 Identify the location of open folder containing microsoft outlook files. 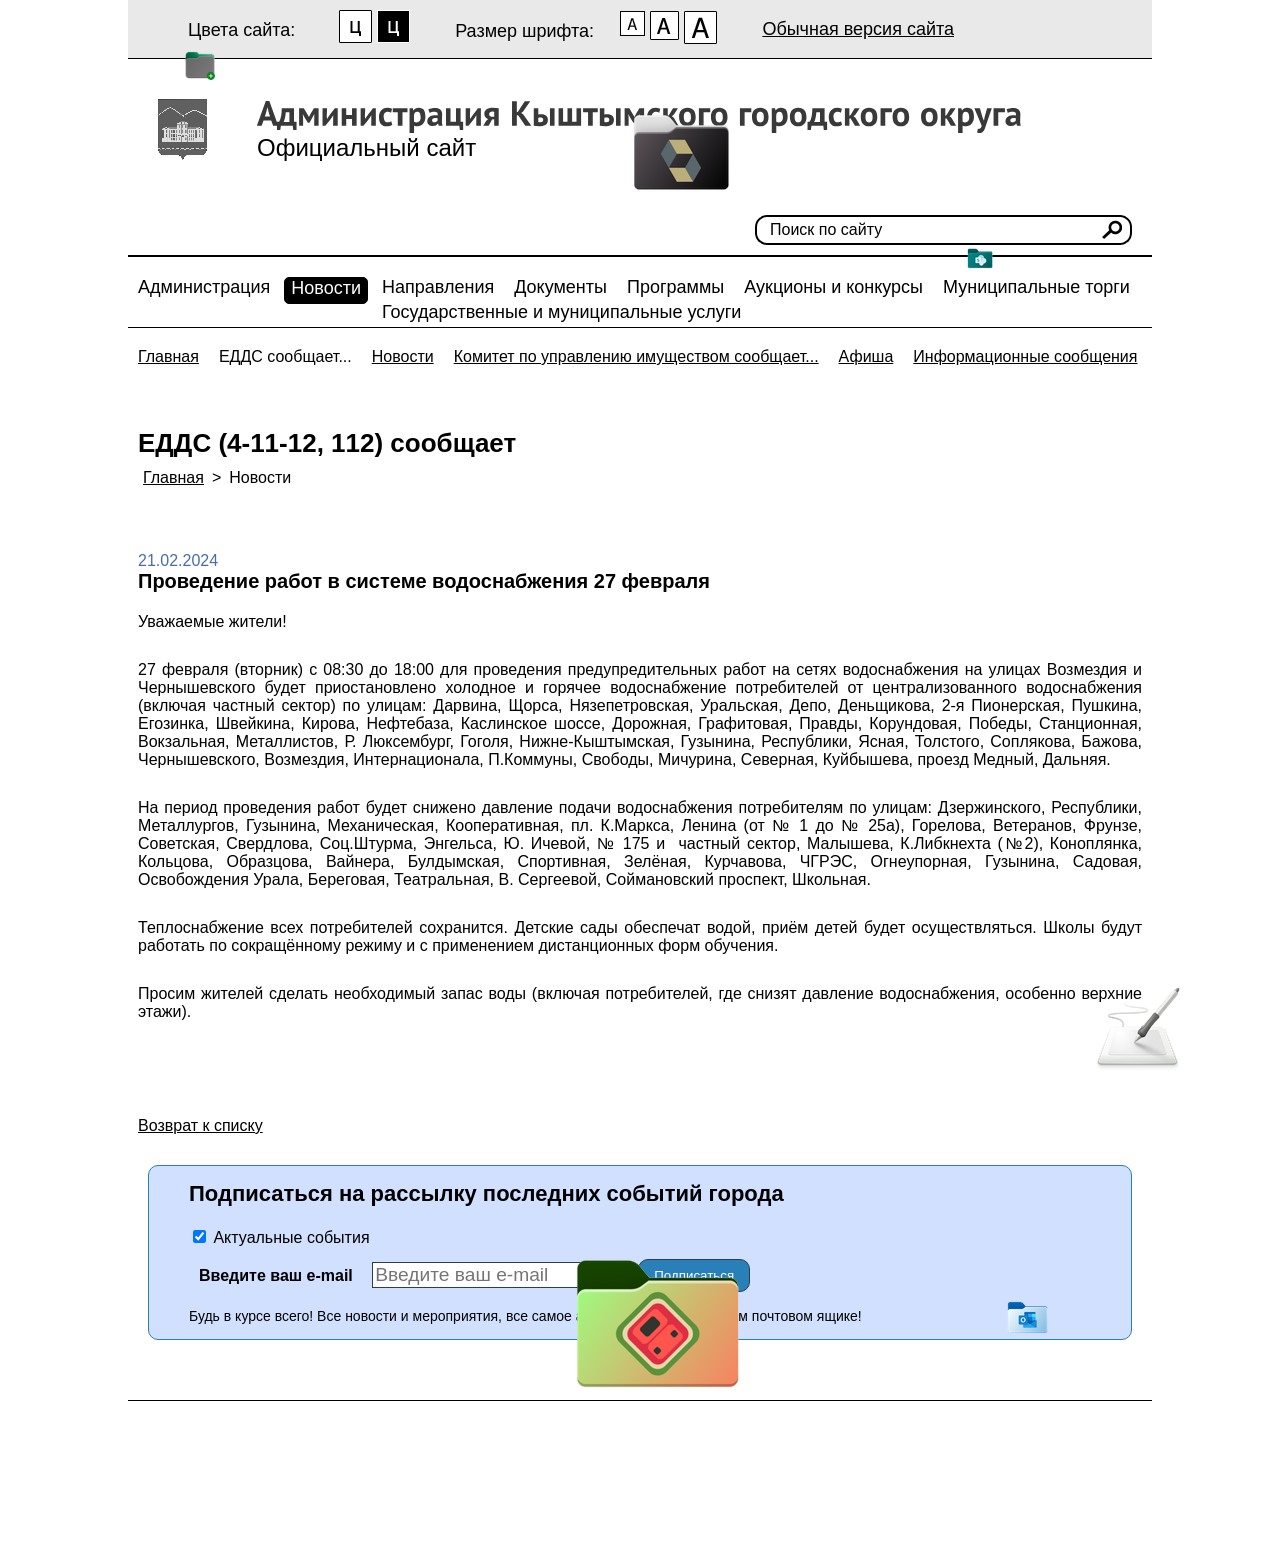
(1027, 1318).